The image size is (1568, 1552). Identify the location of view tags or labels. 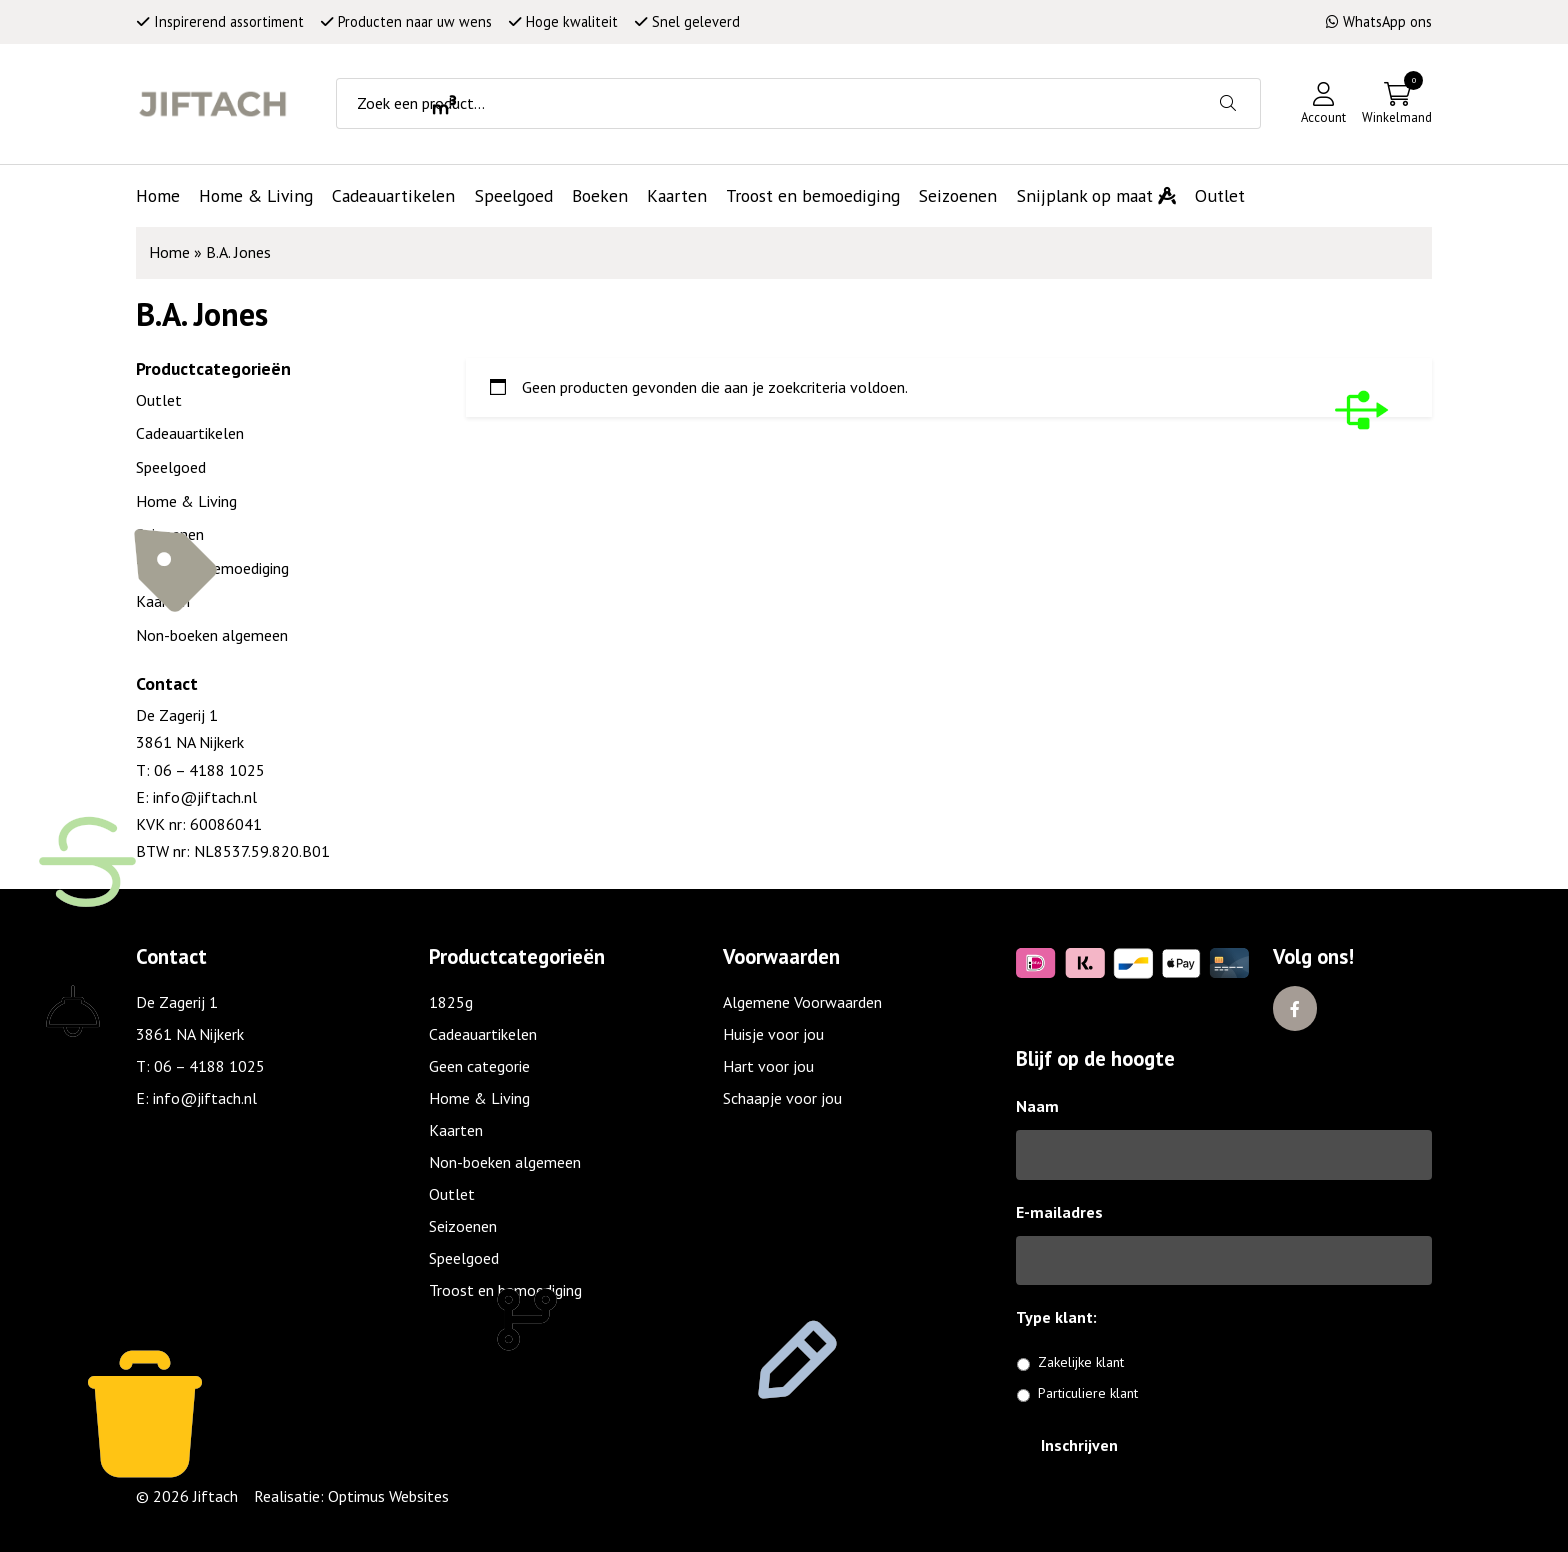
(171, 566).